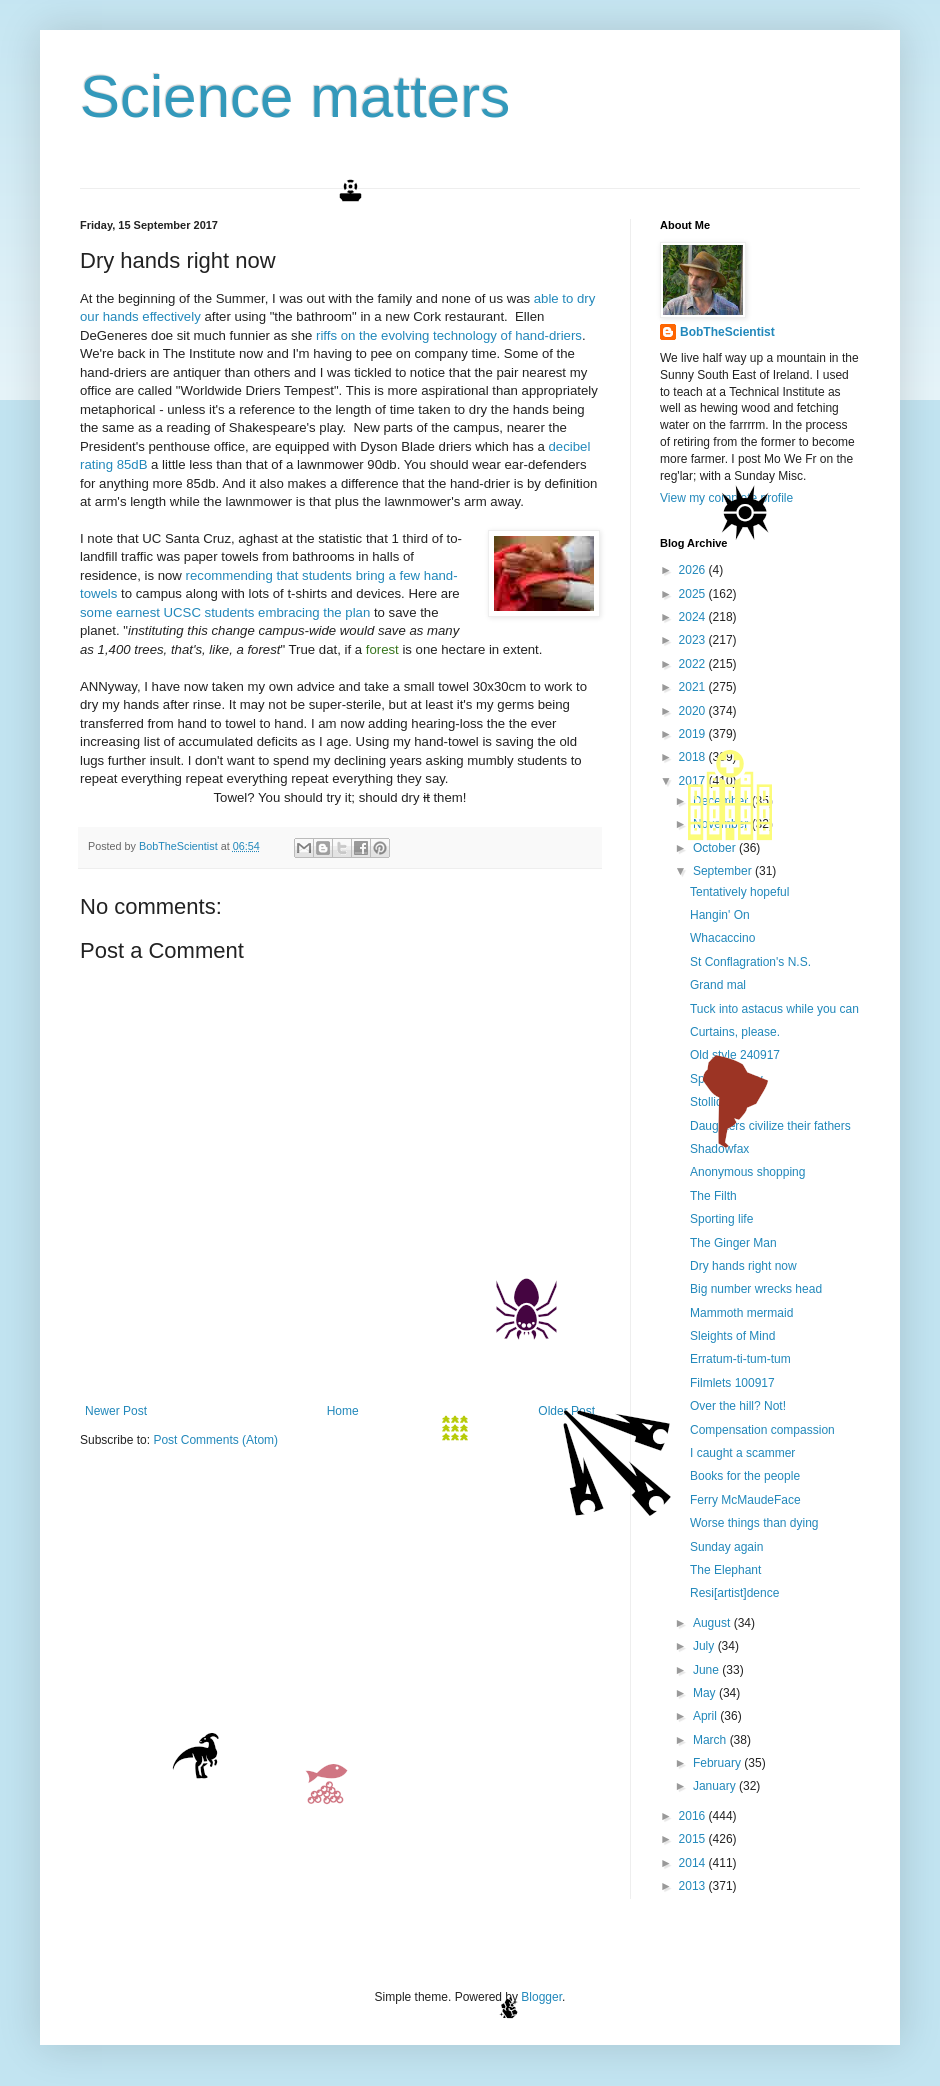 The width and height of the screenshot is (940, 2086). I want to click on fish eggs or roe item in a game inventory, so click(326, 1783).